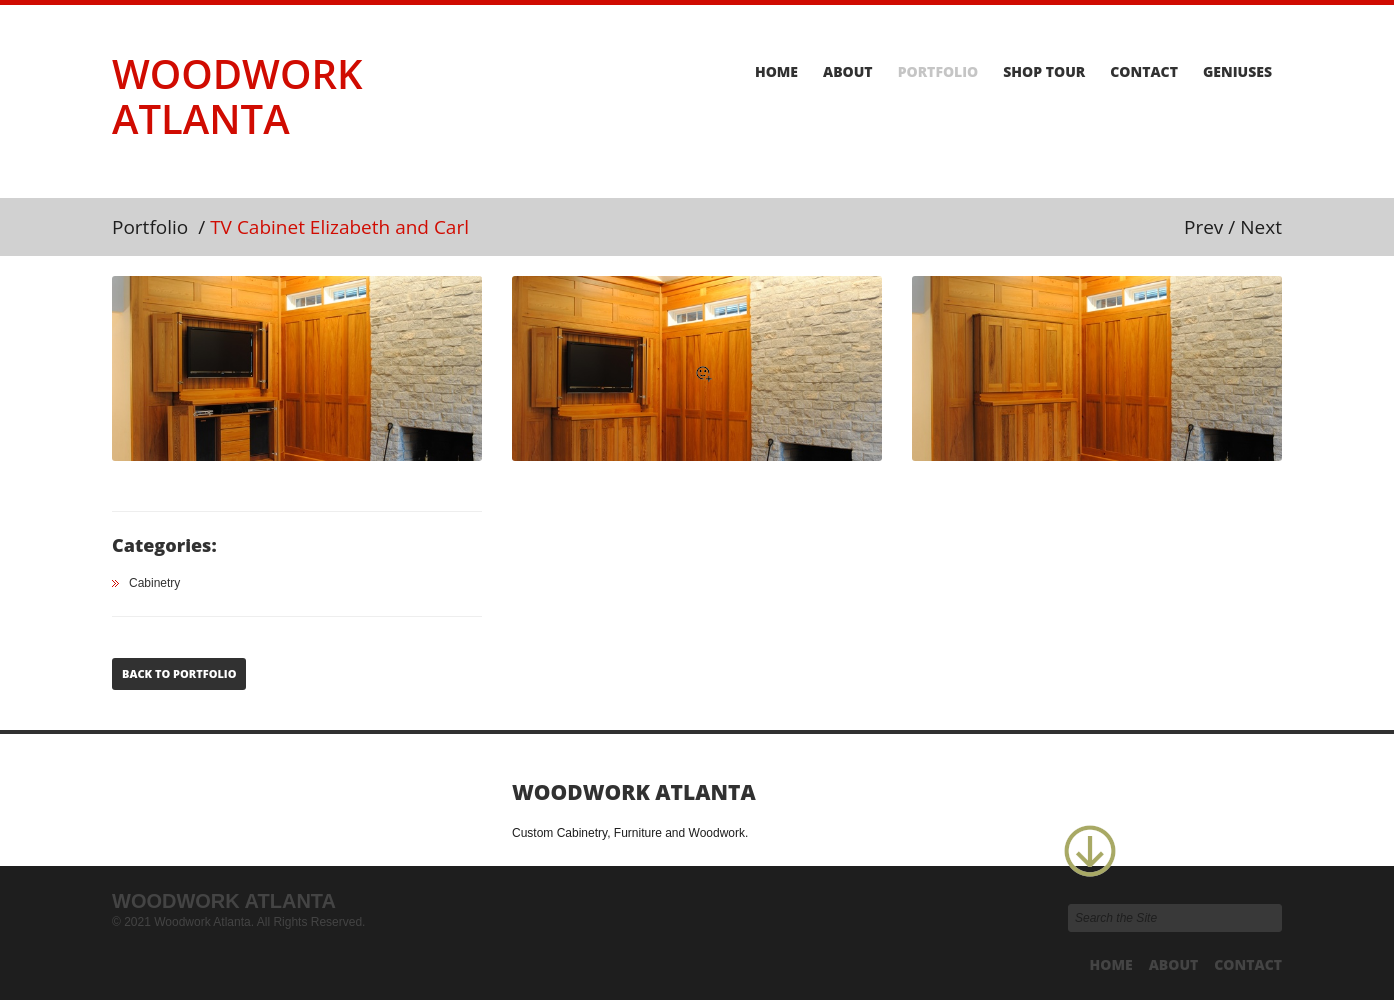  I want to click on download a file or resource, so click(1090, 851).